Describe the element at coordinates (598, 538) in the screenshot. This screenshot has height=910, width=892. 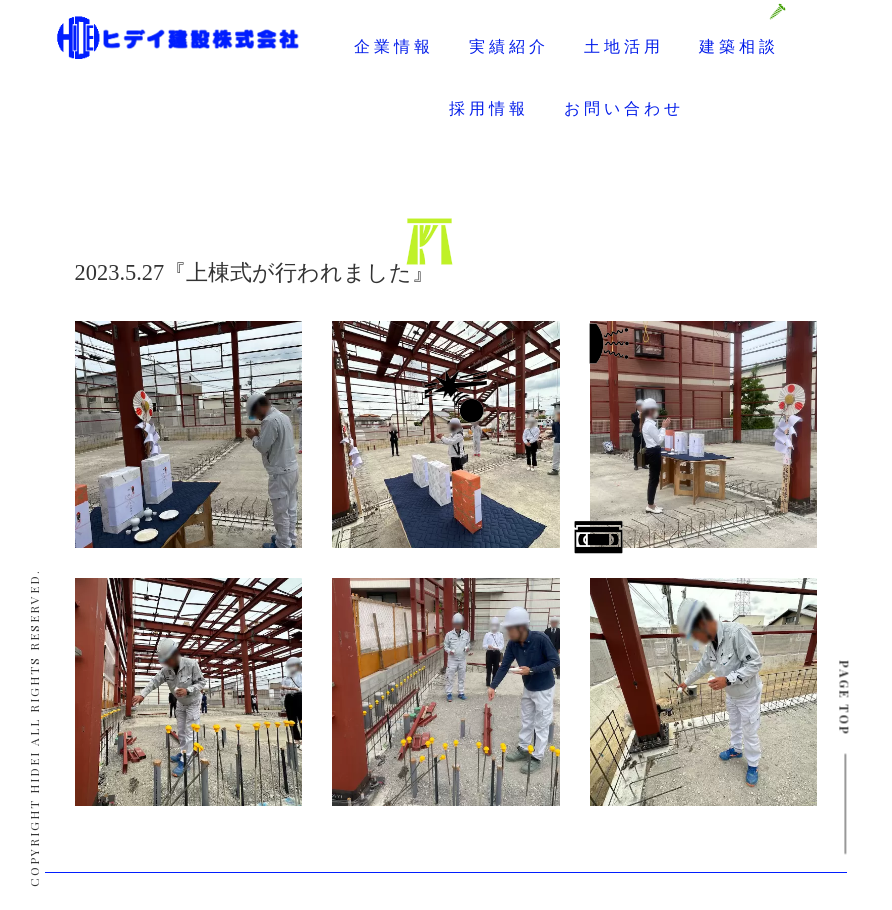
I see `access retro or archived video content` at that location.